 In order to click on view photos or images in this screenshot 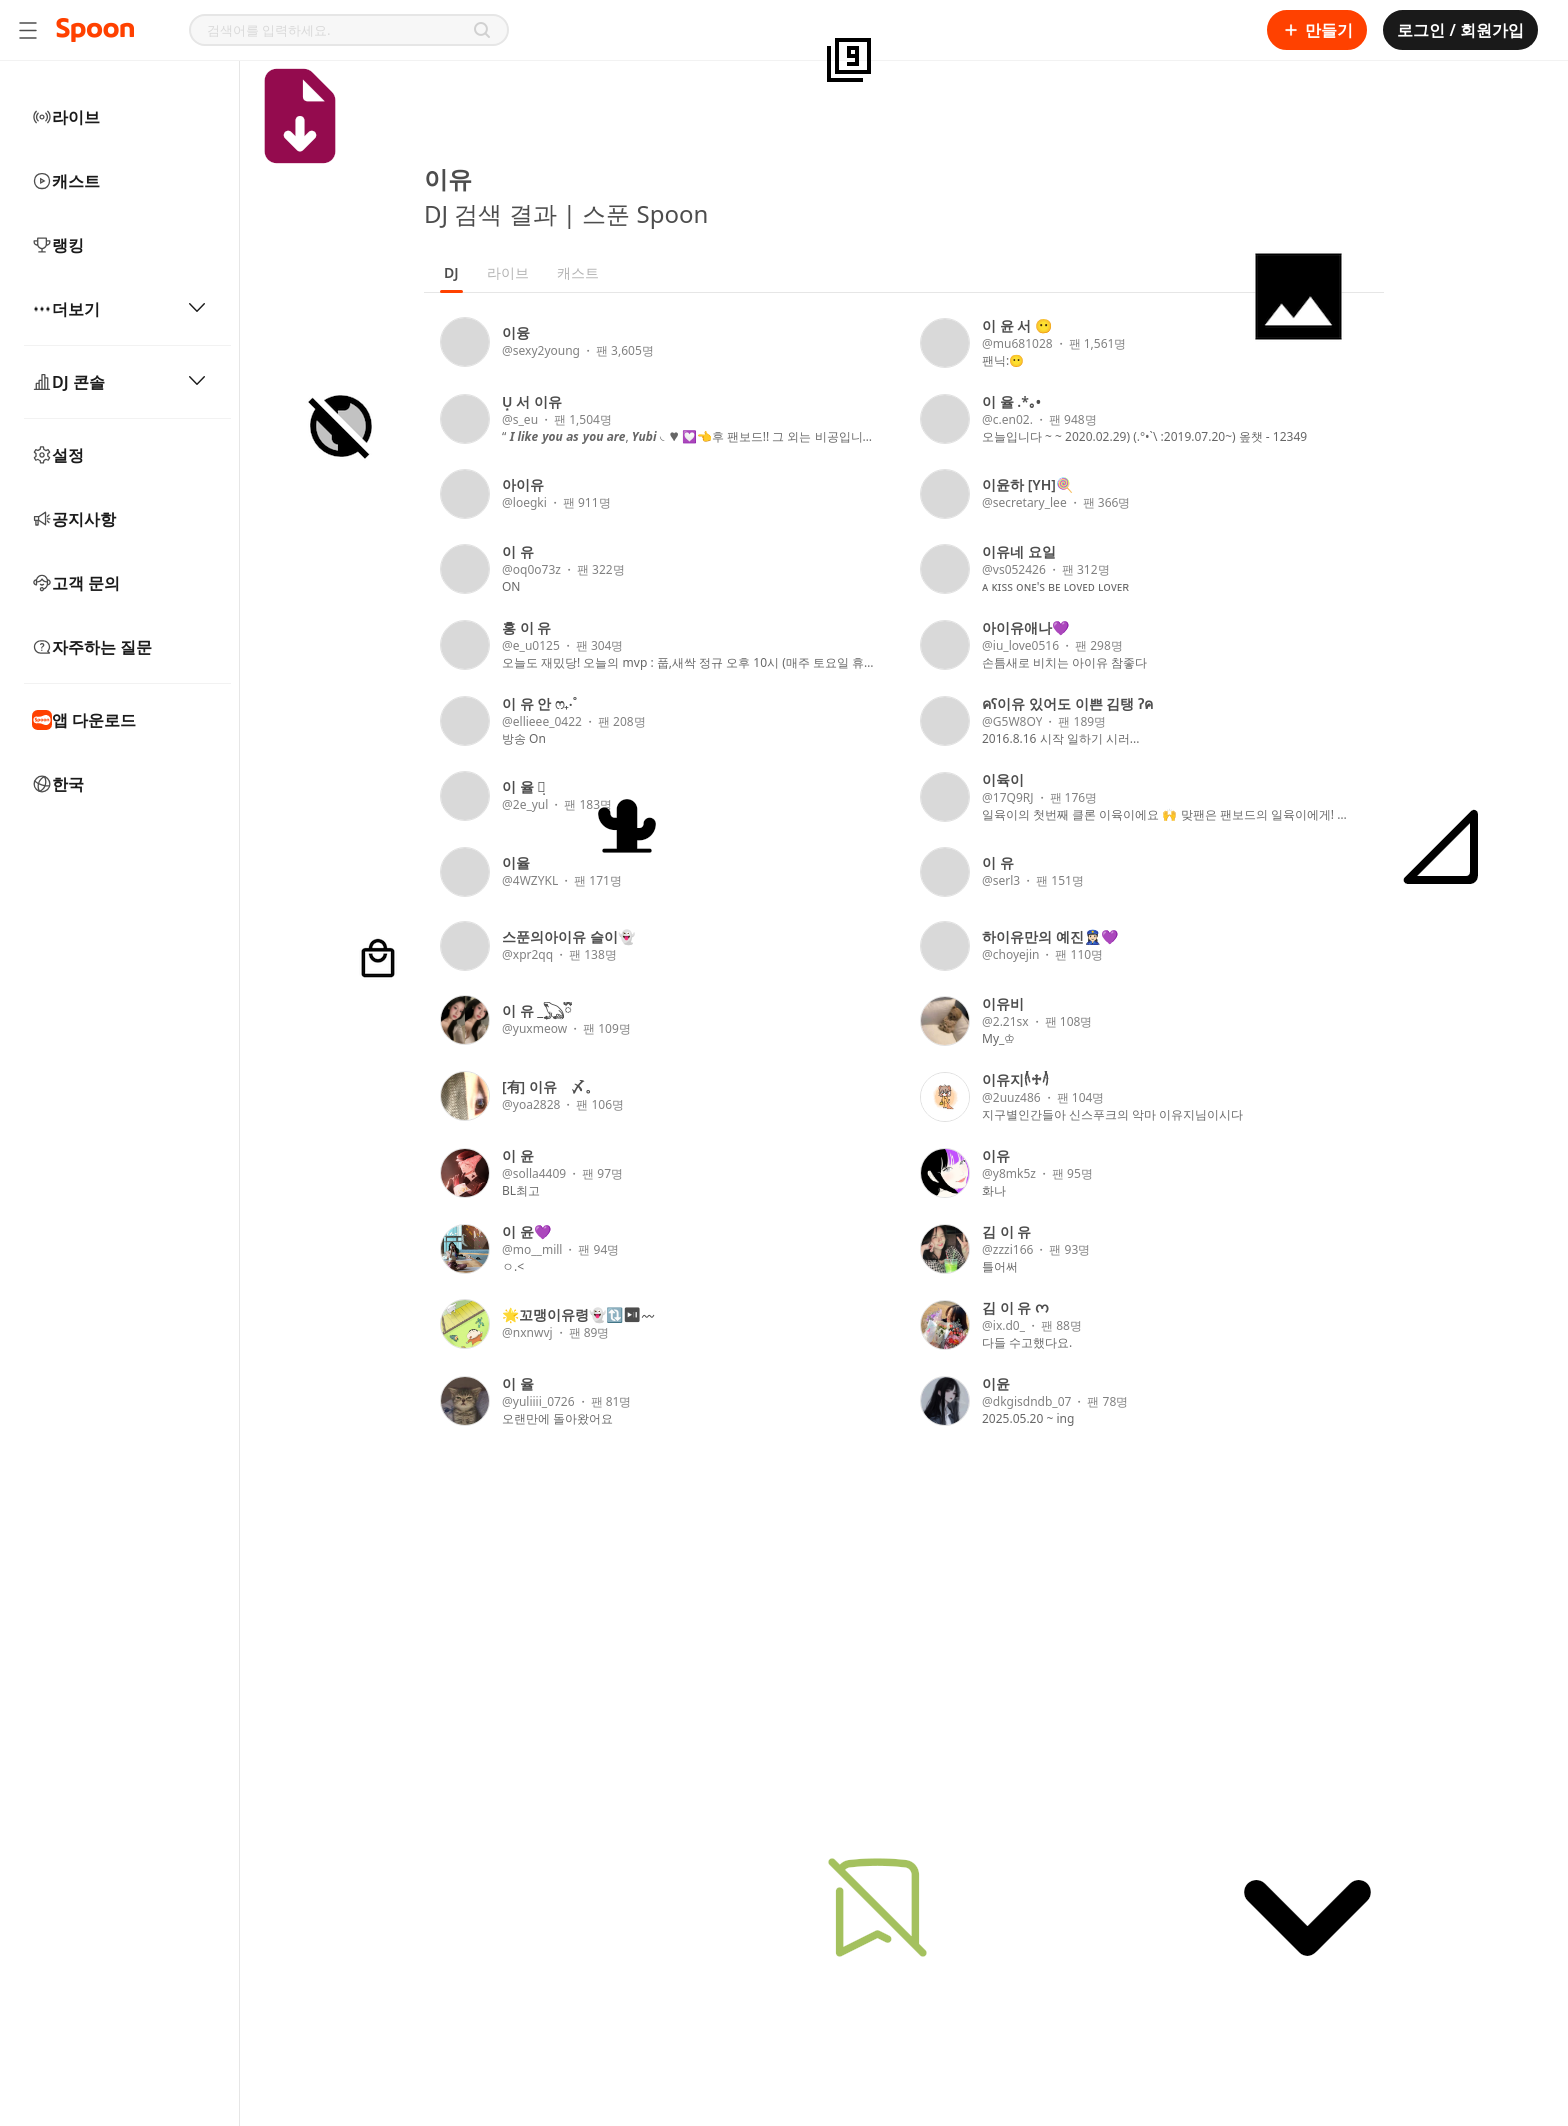, I will do `click(1298, 296)`.